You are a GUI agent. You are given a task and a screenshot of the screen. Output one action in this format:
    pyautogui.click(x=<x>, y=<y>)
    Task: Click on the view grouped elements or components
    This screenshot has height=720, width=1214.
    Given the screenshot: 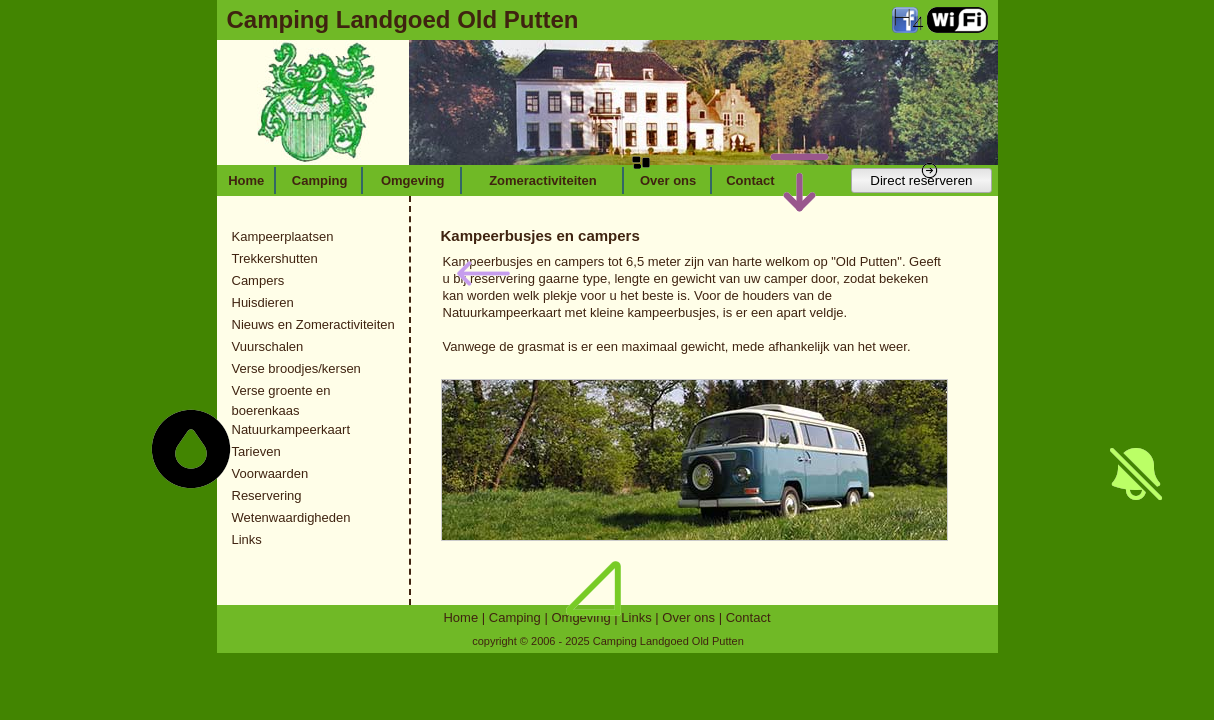 What is the action you would take?
    pyautogui.click(x=641, y=162)
    